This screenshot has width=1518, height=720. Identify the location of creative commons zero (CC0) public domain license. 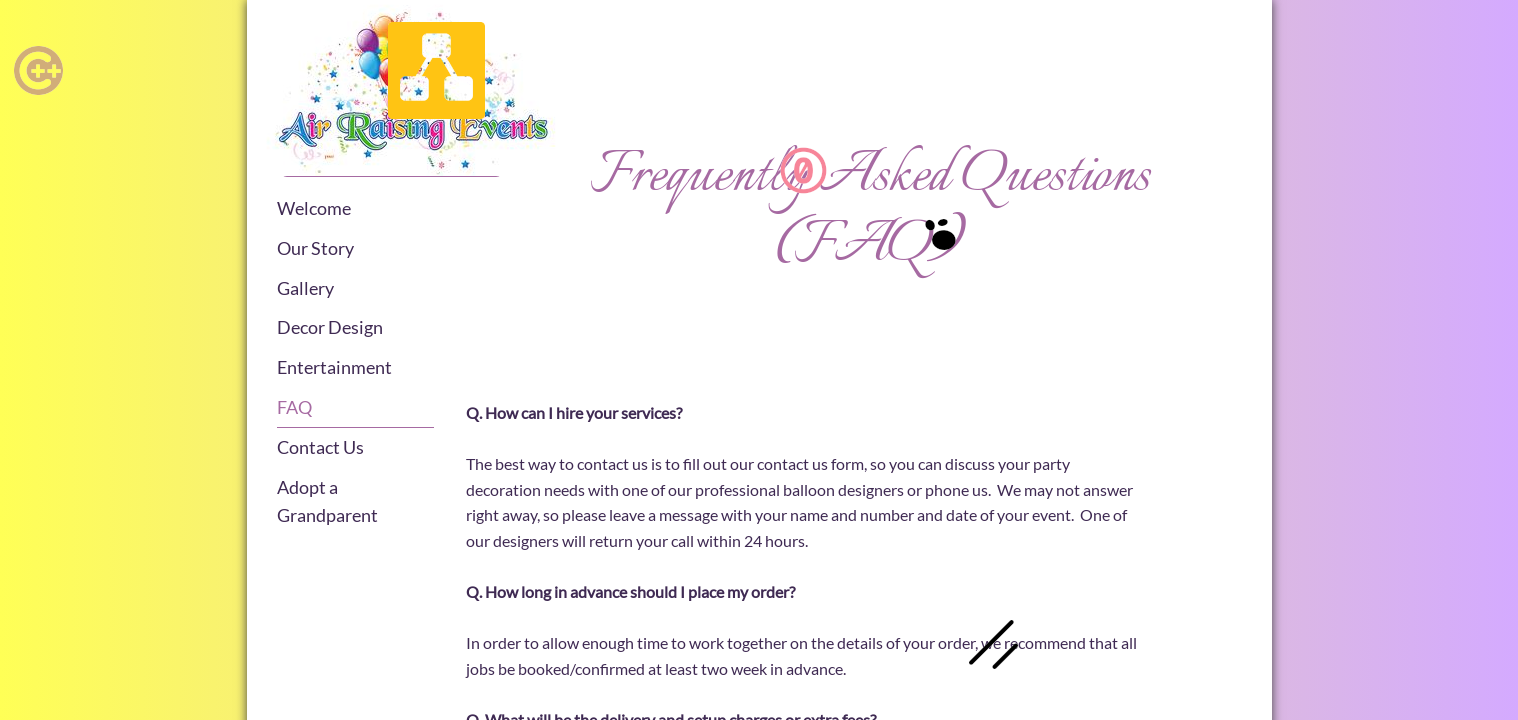
(803, 170).